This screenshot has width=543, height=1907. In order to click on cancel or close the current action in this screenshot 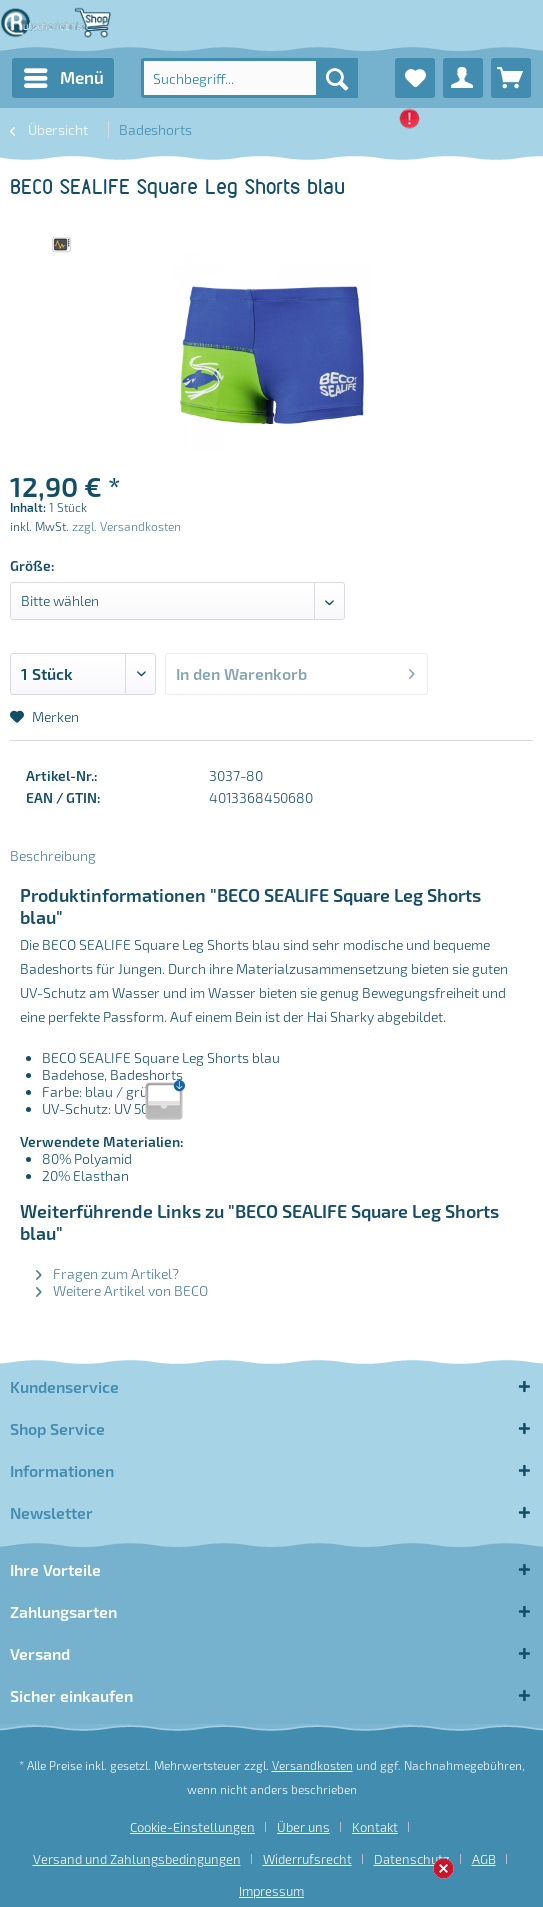, I will do `click(443, 1868)`.